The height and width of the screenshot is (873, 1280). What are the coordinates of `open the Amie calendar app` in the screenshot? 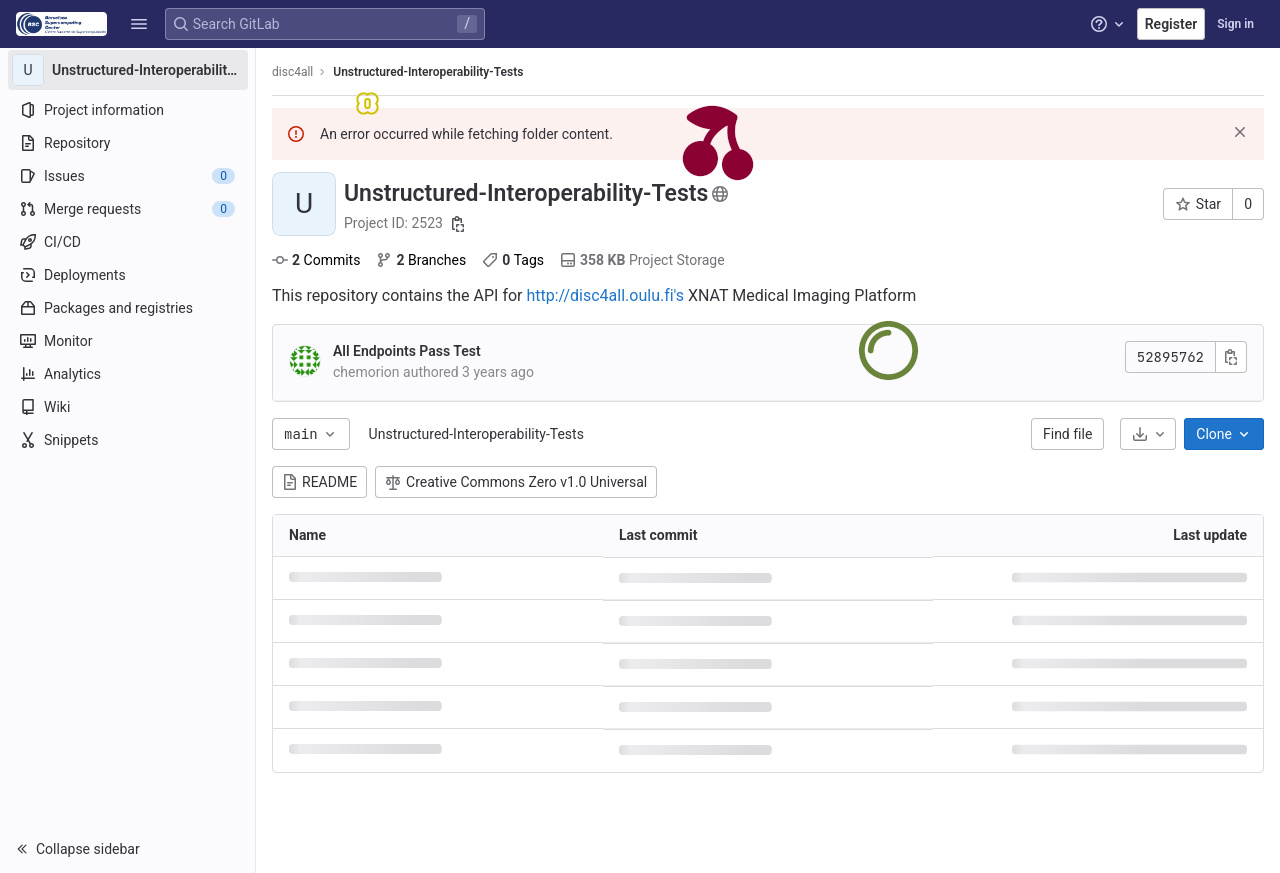 It's located at (367, 103).